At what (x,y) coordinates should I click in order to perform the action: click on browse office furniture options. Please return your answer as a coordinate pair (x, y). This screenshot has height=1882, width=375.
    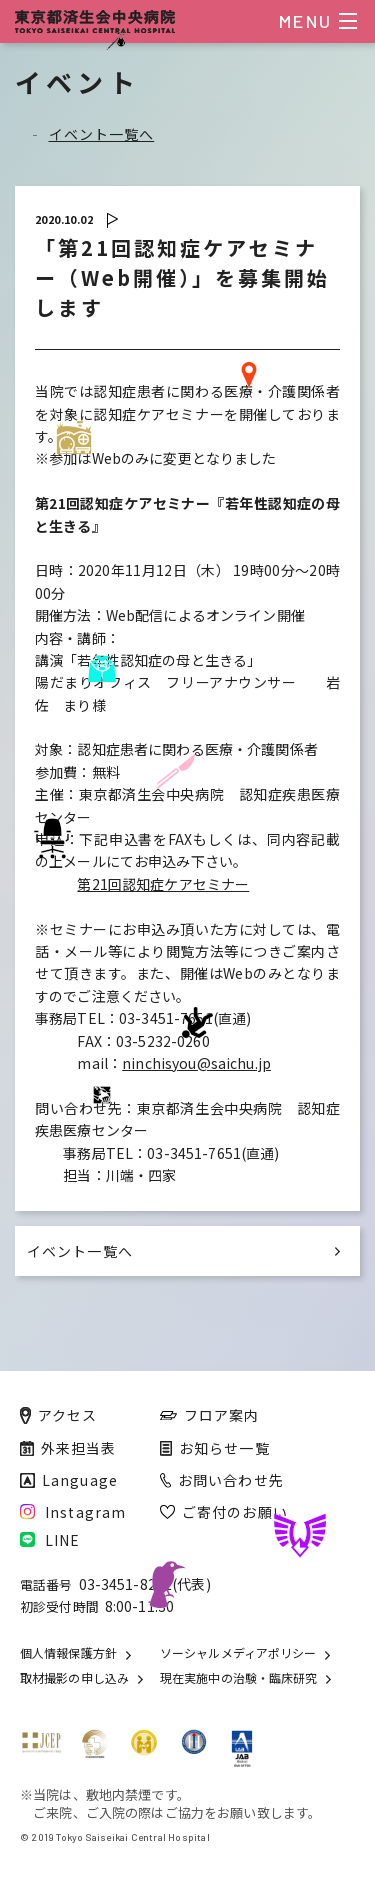
    Looking at the image, I should click on (52, 838).